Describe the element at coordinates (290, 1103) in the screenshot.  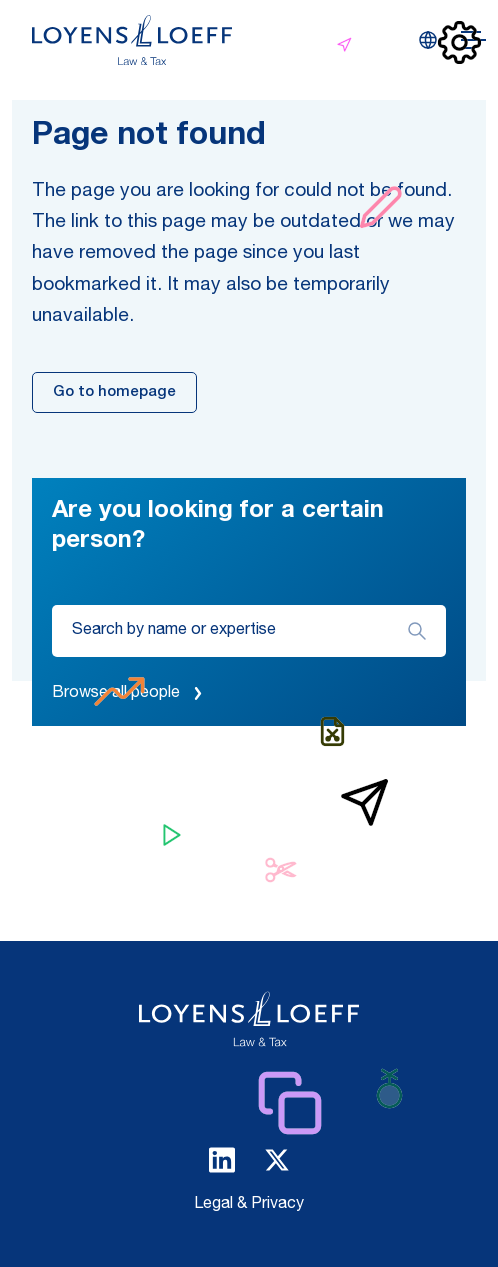
I see `copy to clipboard` at that location.